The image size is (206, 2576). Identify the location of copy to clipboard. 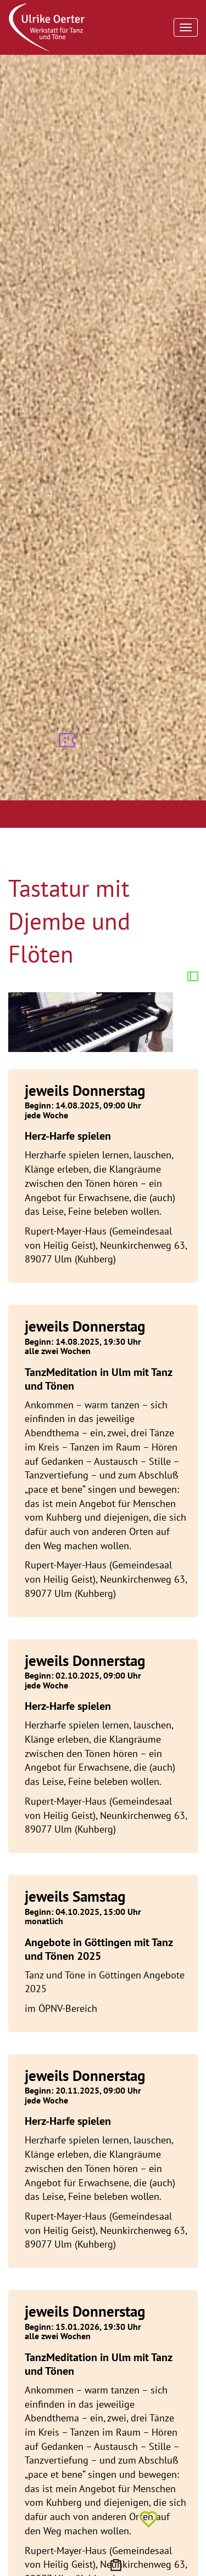
(116, 2565).